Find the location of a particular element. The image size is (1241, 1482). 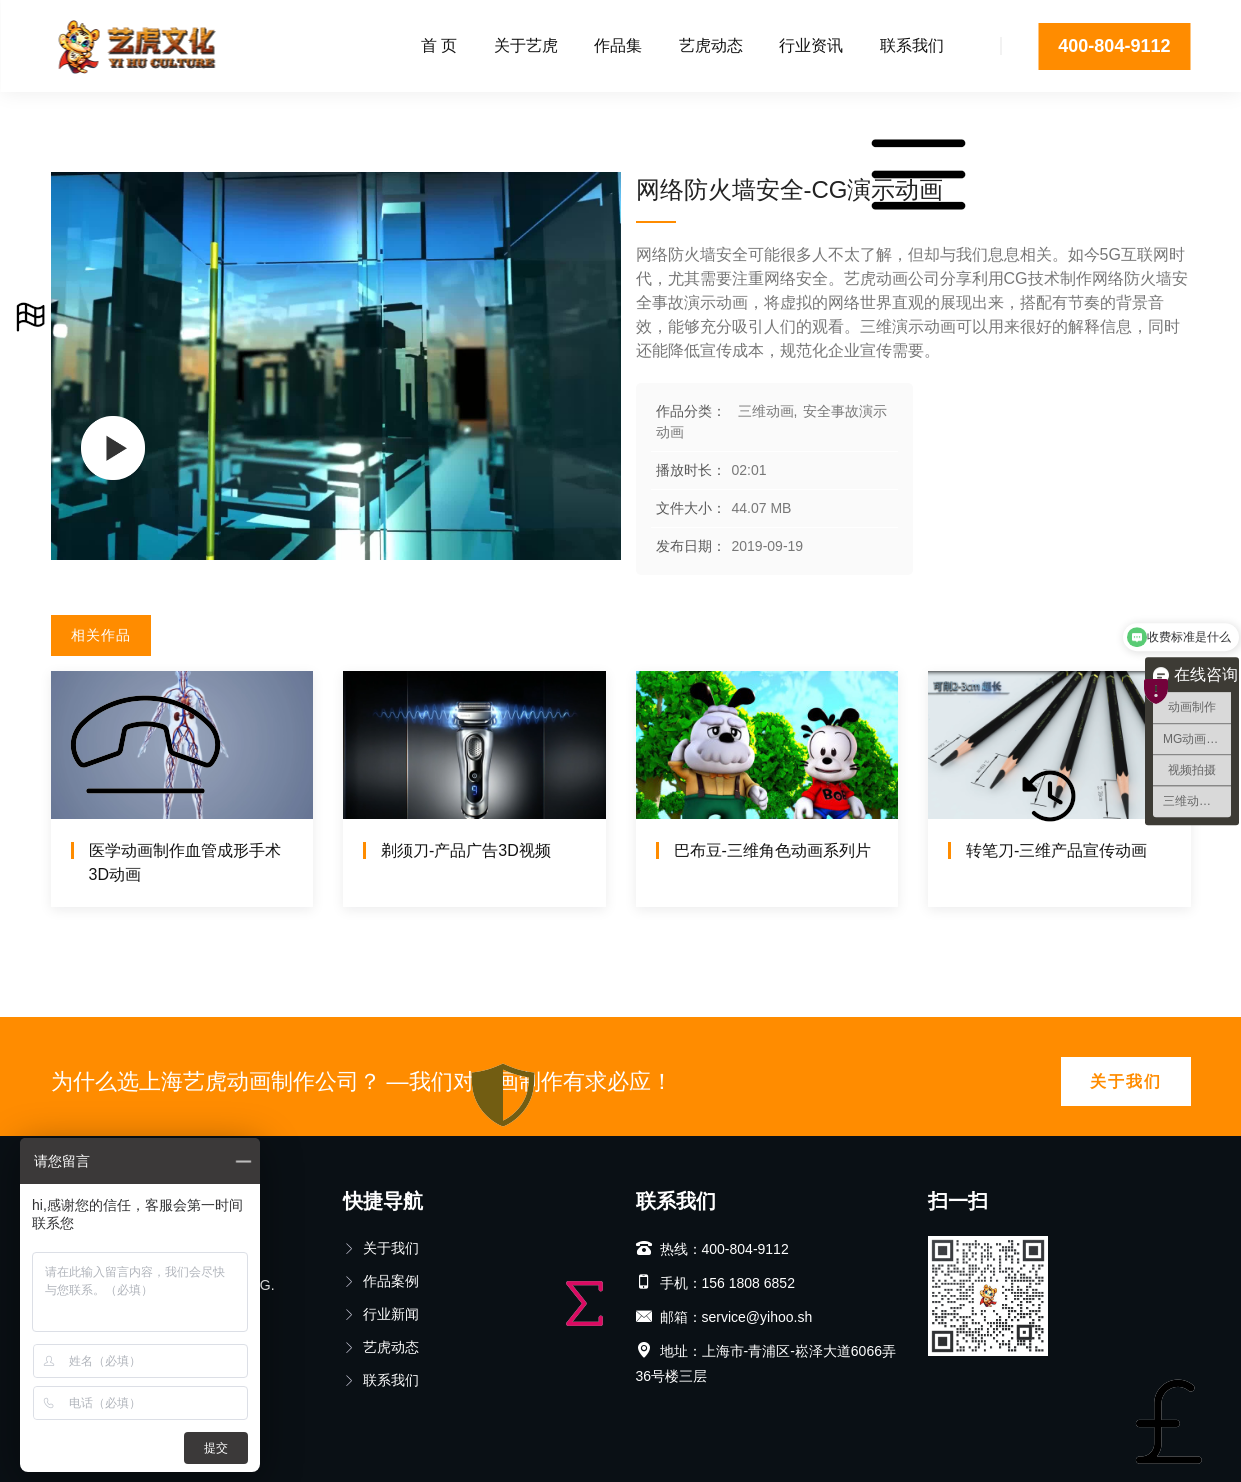

view history or recent activity is located at coordinates (1050, 796).